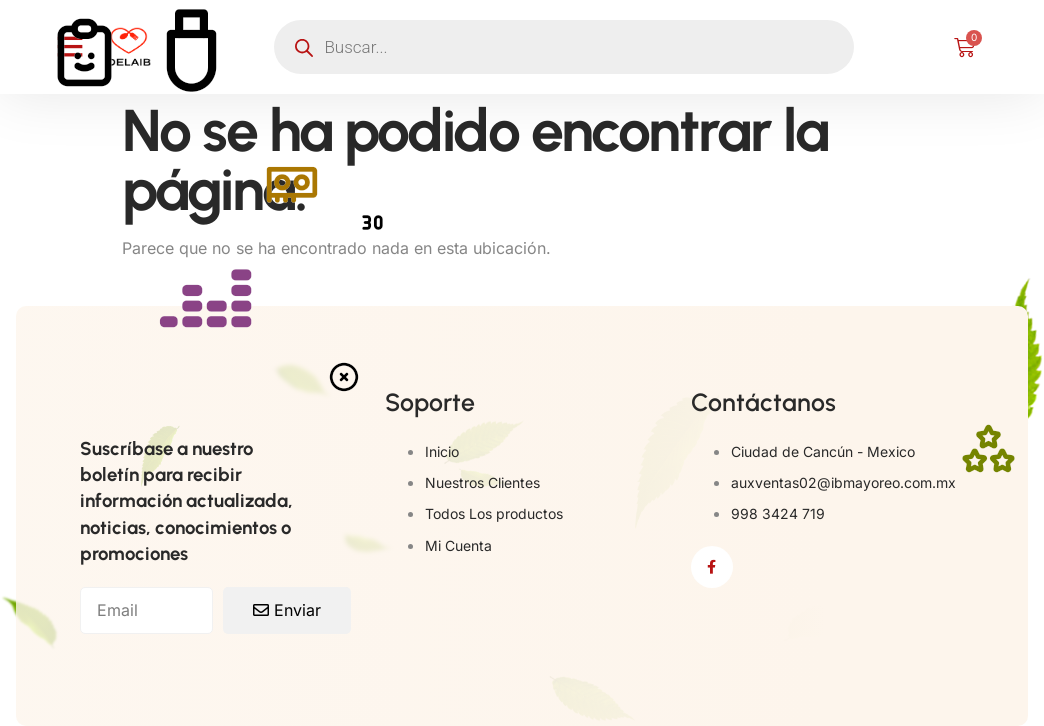  What do you see at coordinates (344, 377) in the screenshot?
I see `close or dismiss a dialog` at bounding box center [344, 377].